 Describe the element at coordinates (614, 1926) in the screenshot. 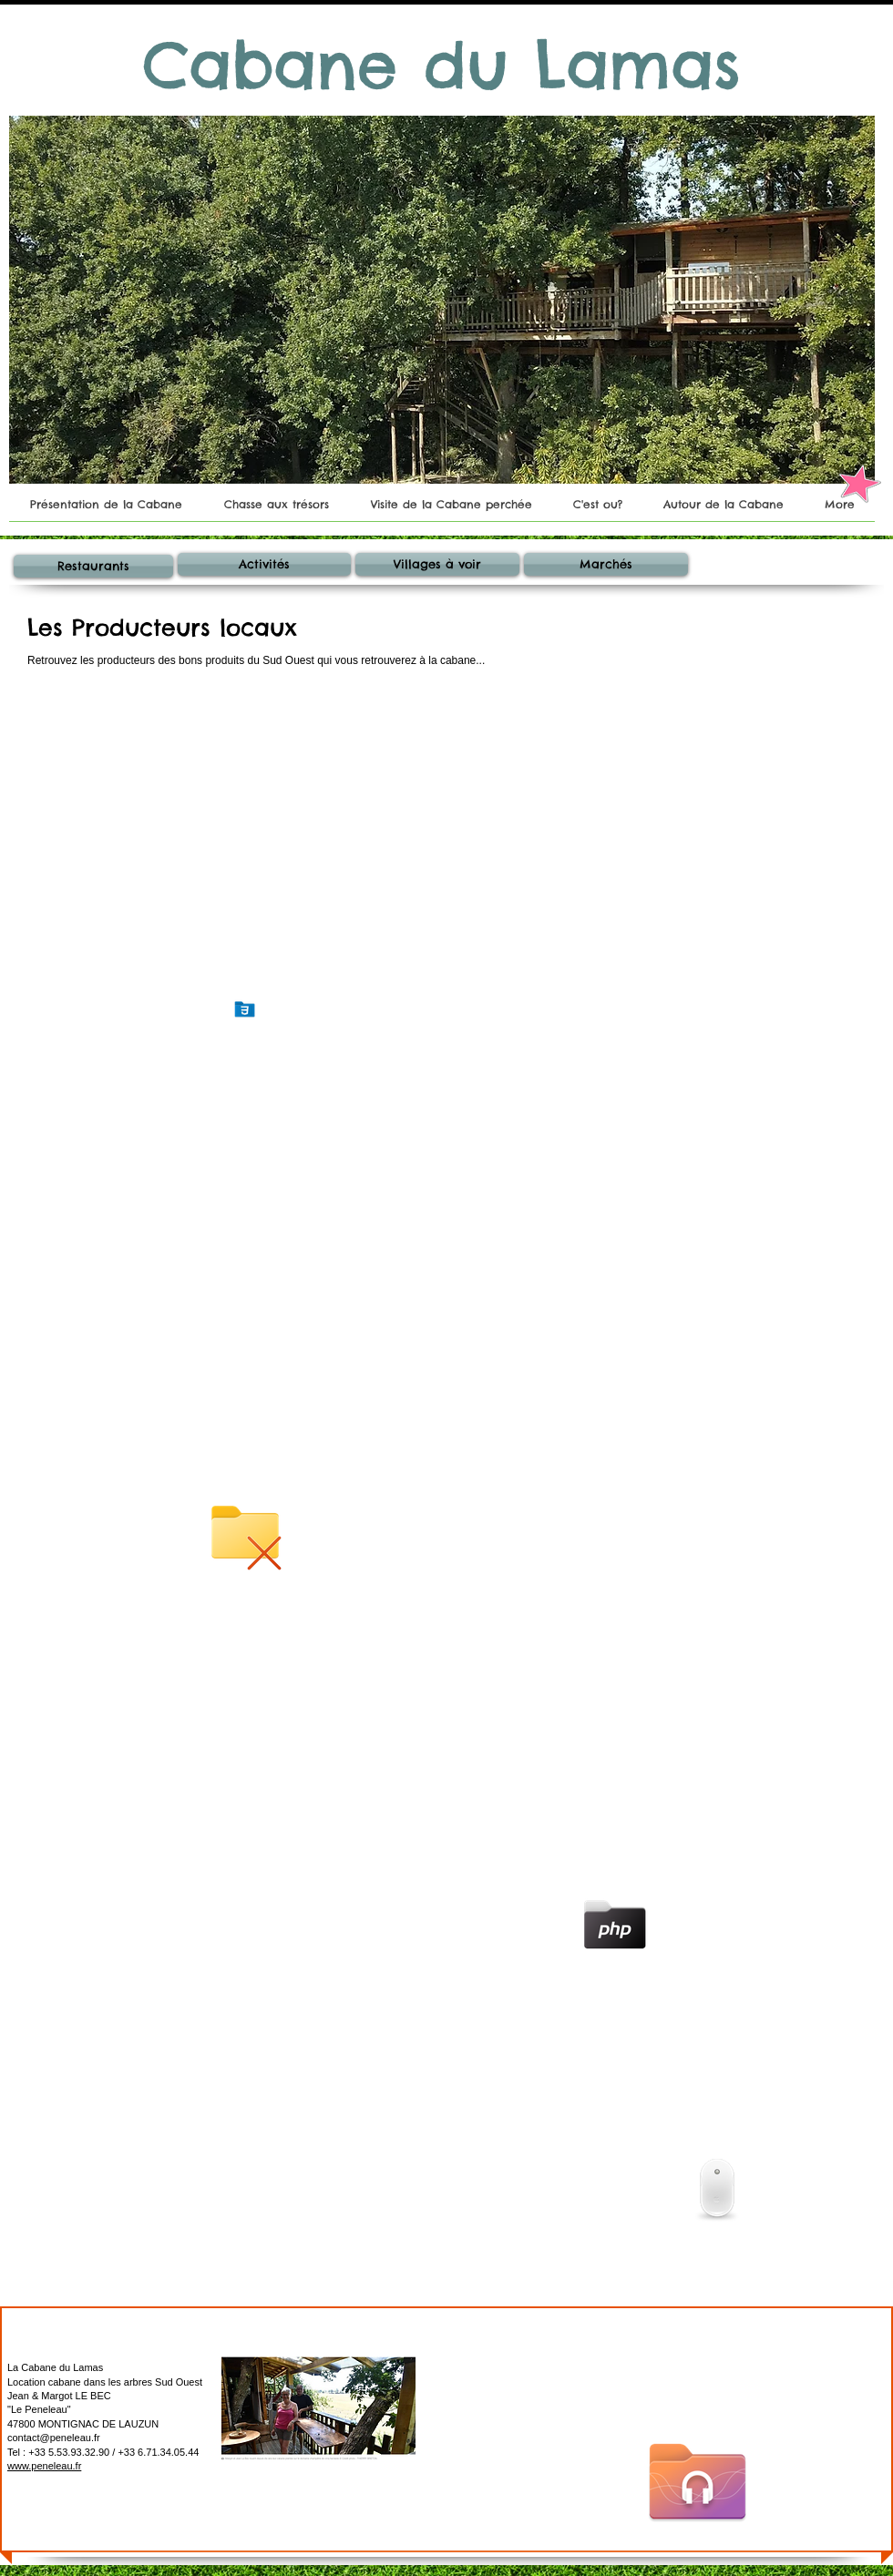

I see `folder containing php files` at that location.